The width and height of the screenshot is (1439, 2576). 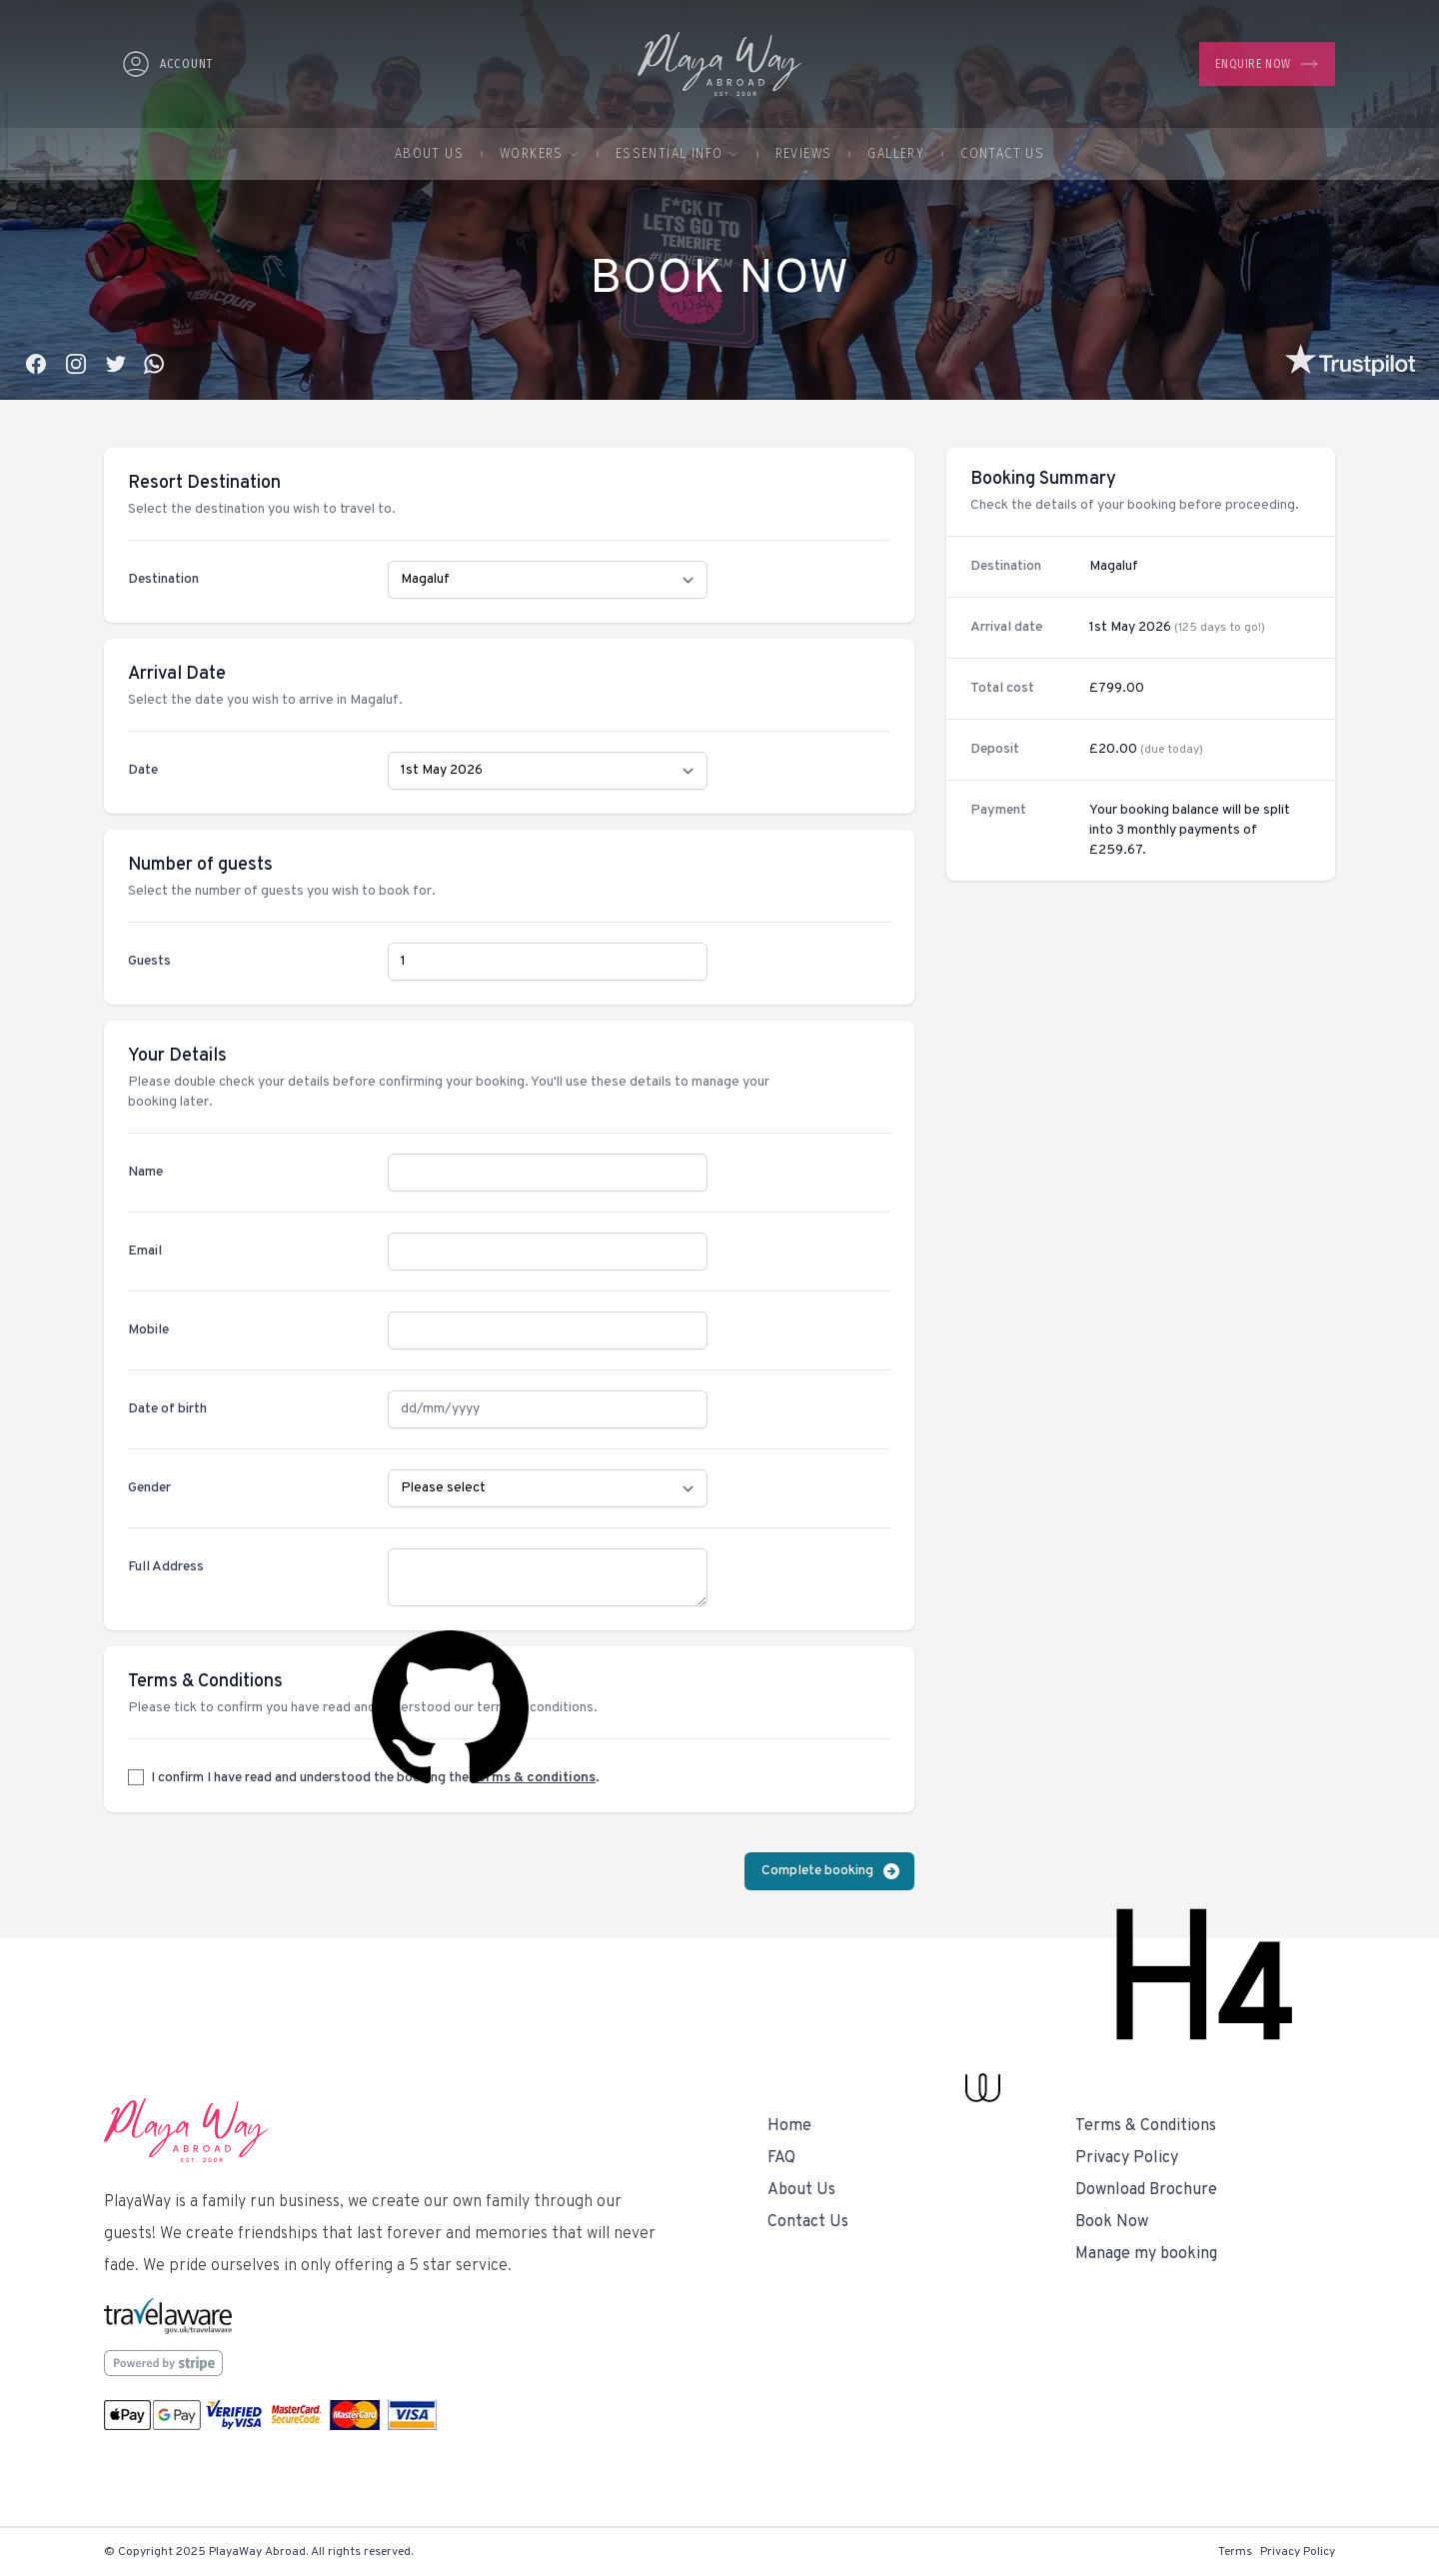 I want to click on format text as heading level 4, so click(x=1198, y=1974).